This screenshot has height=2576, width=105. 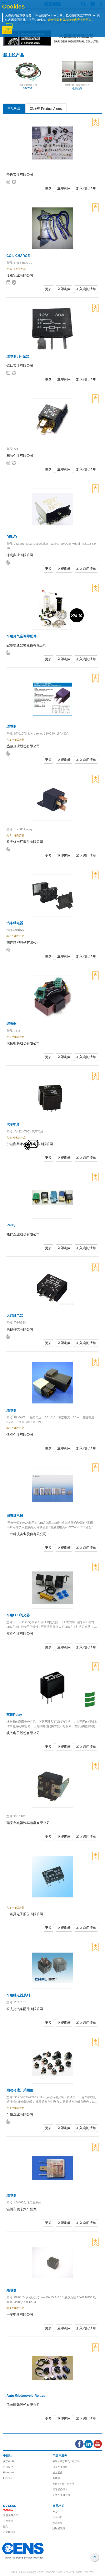 What do you see at coordinates (9, 26) in the screenshot?
I see `open folder to view files` at bounding box center [9, 26].